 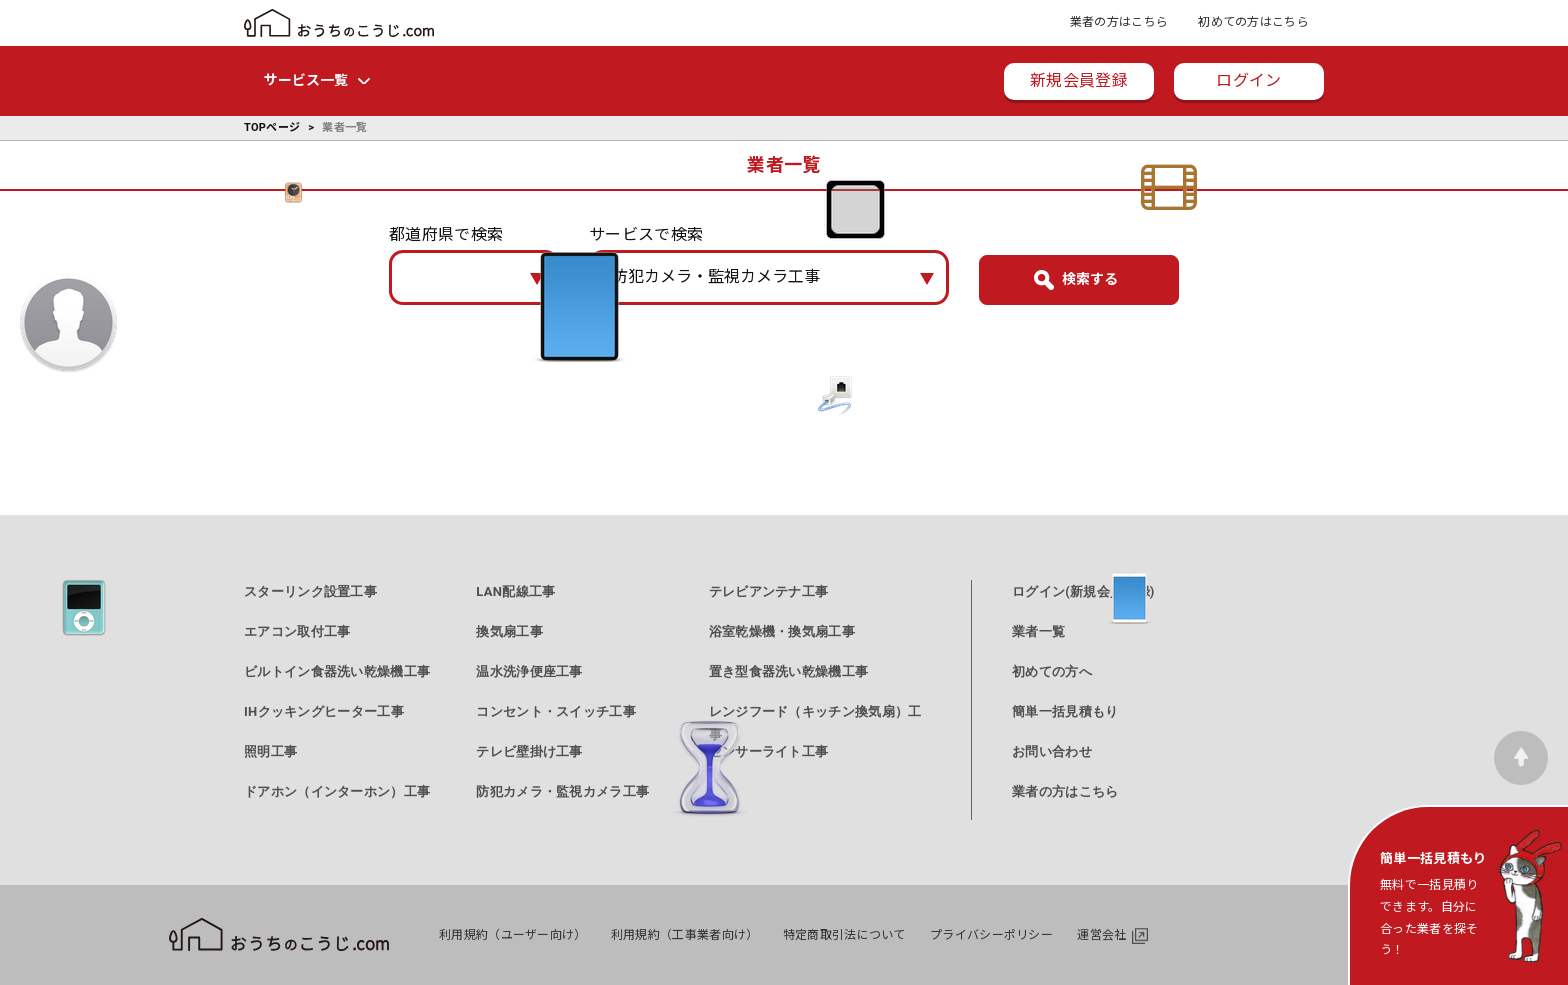 I want to click on indicates wired network connection is disconnected, so click(x=836, y=396).